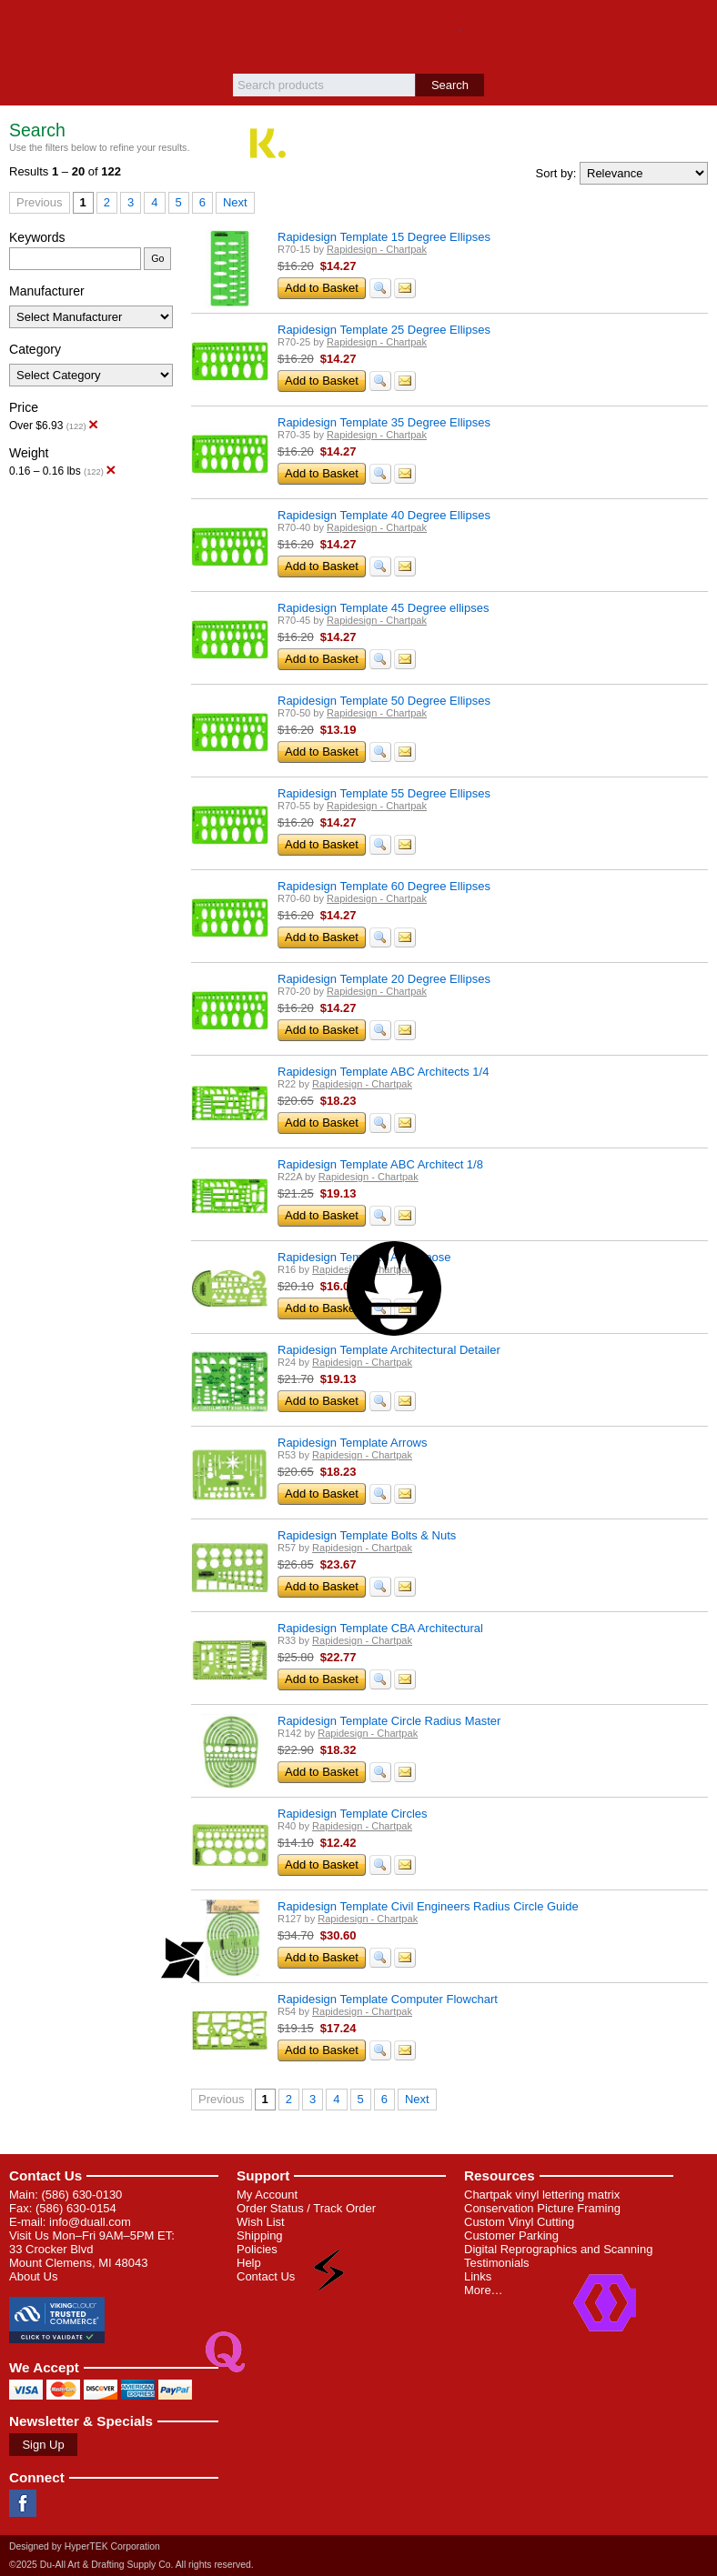 The image size is (717, 2576). I want to click on slint framework logo, so click(328, 2270).